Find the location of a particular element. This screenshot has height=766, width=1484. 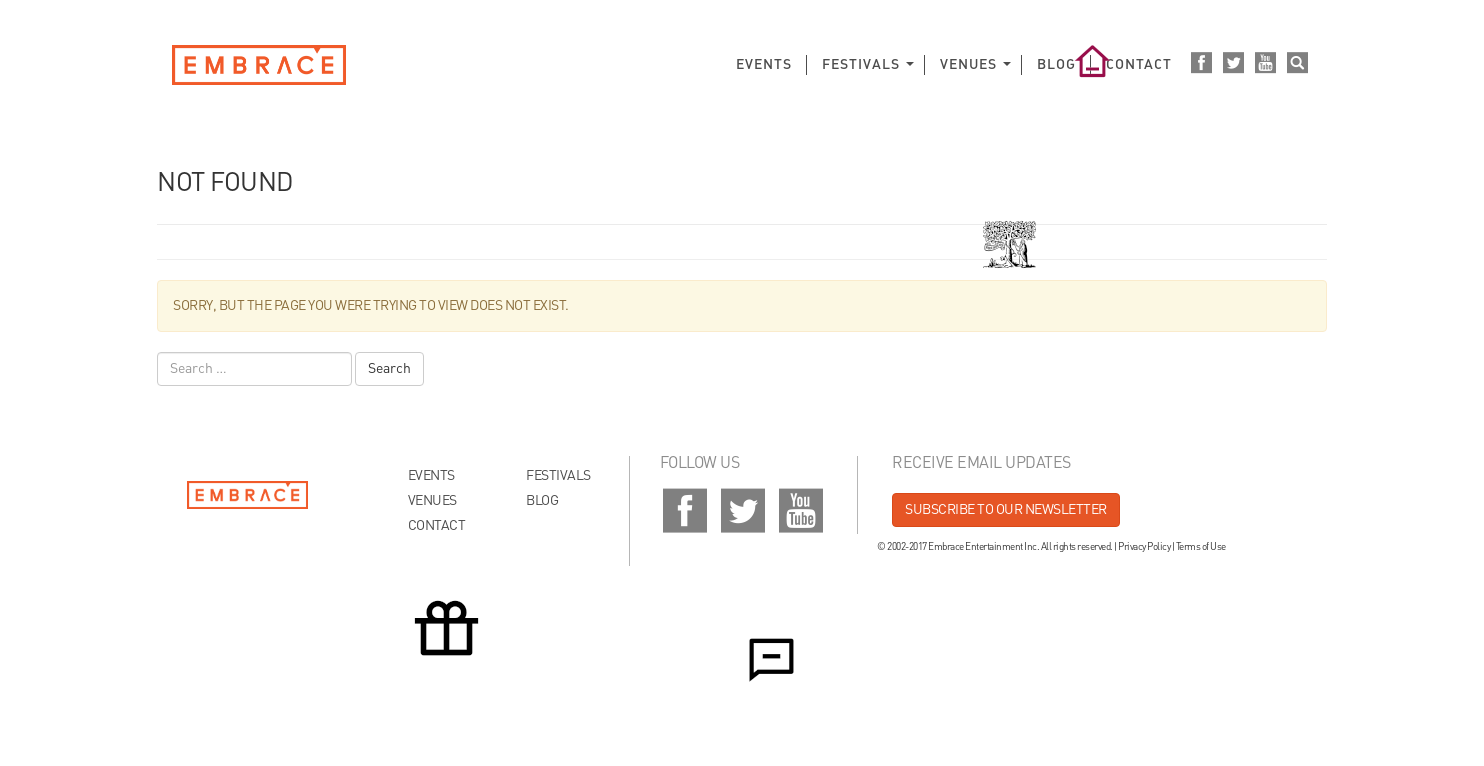

visit elsevier's academic publishing website is located at coordinates (1009, 244).